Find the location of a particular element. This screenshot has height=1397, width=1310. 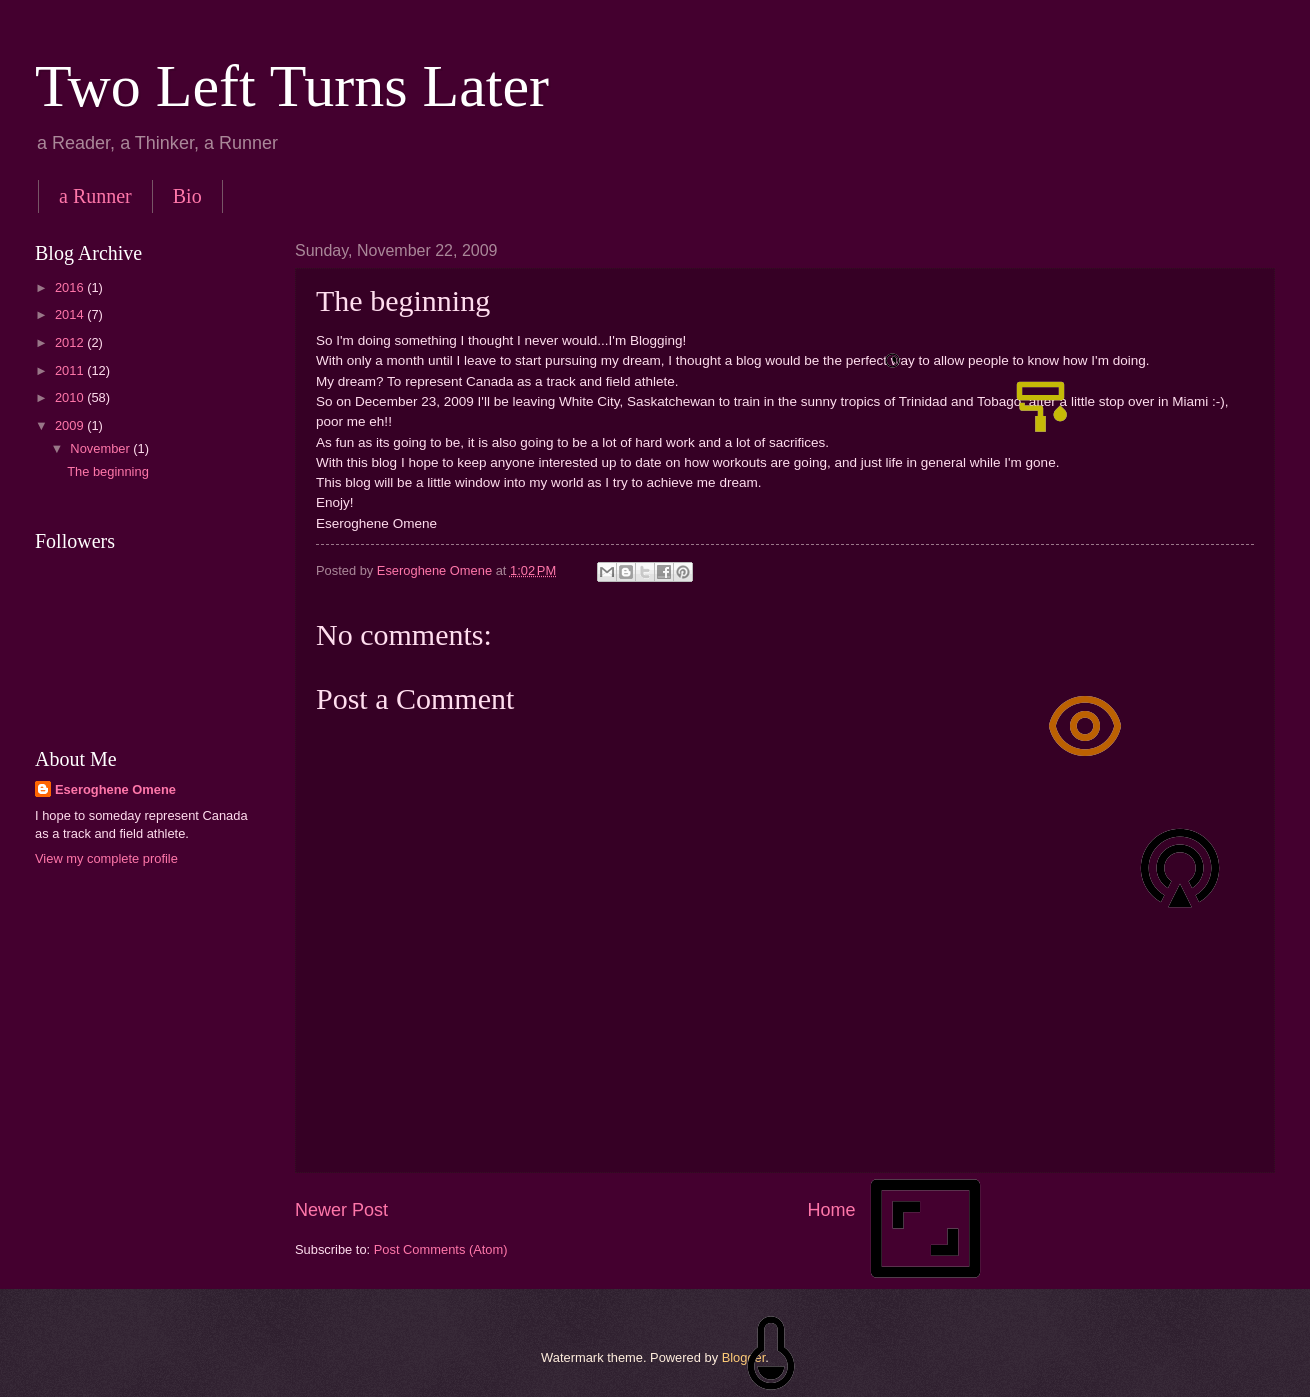

view or preview content is located at coordinates (1085, 726).